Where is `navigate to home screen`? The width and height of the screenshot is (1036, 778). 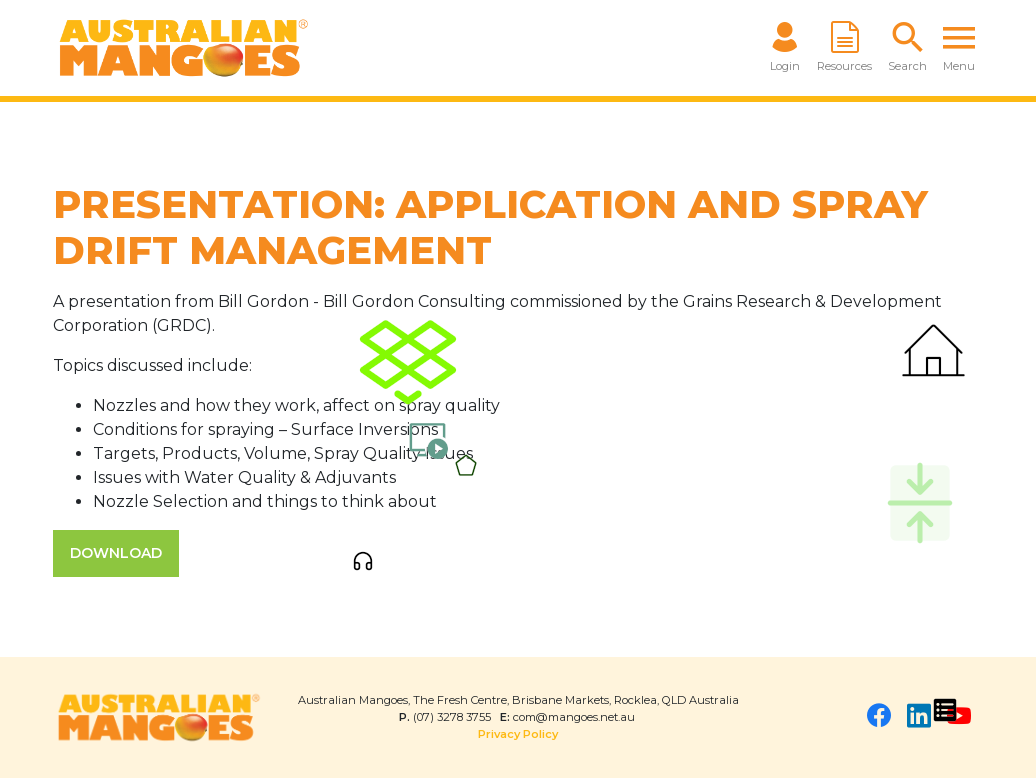
navigate to home screen is located at coordinates (933, 351).